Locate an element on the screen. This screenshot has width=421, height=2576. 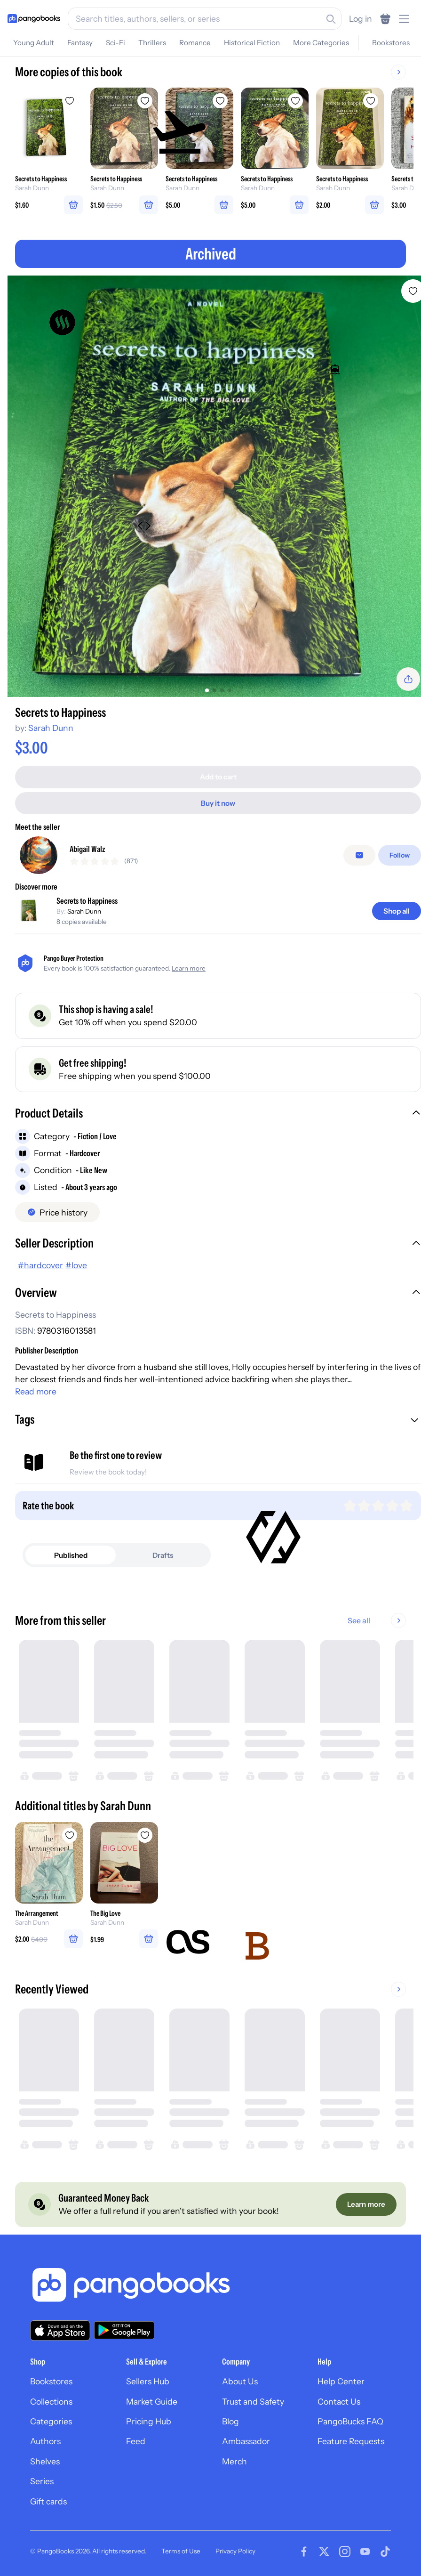
view shipping or delivery status is located at coordinates (335, 370).